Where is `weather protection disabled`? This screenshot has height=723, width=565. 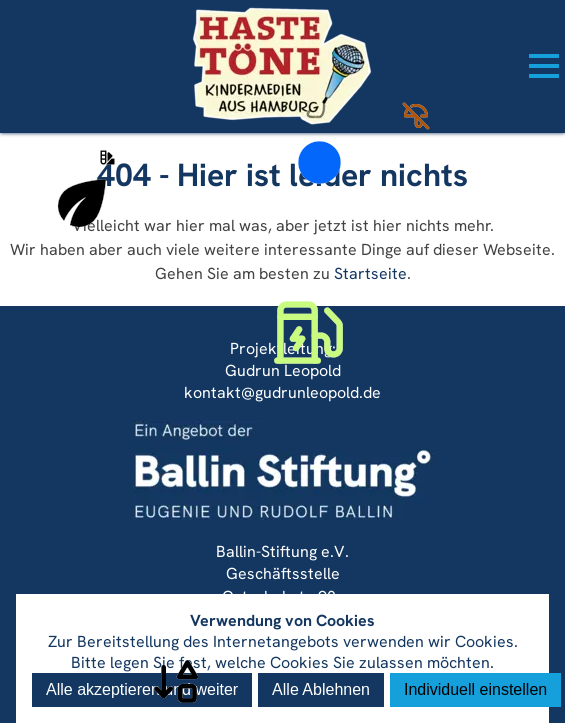 weather protection disabled is located at coordinates (416, 116).